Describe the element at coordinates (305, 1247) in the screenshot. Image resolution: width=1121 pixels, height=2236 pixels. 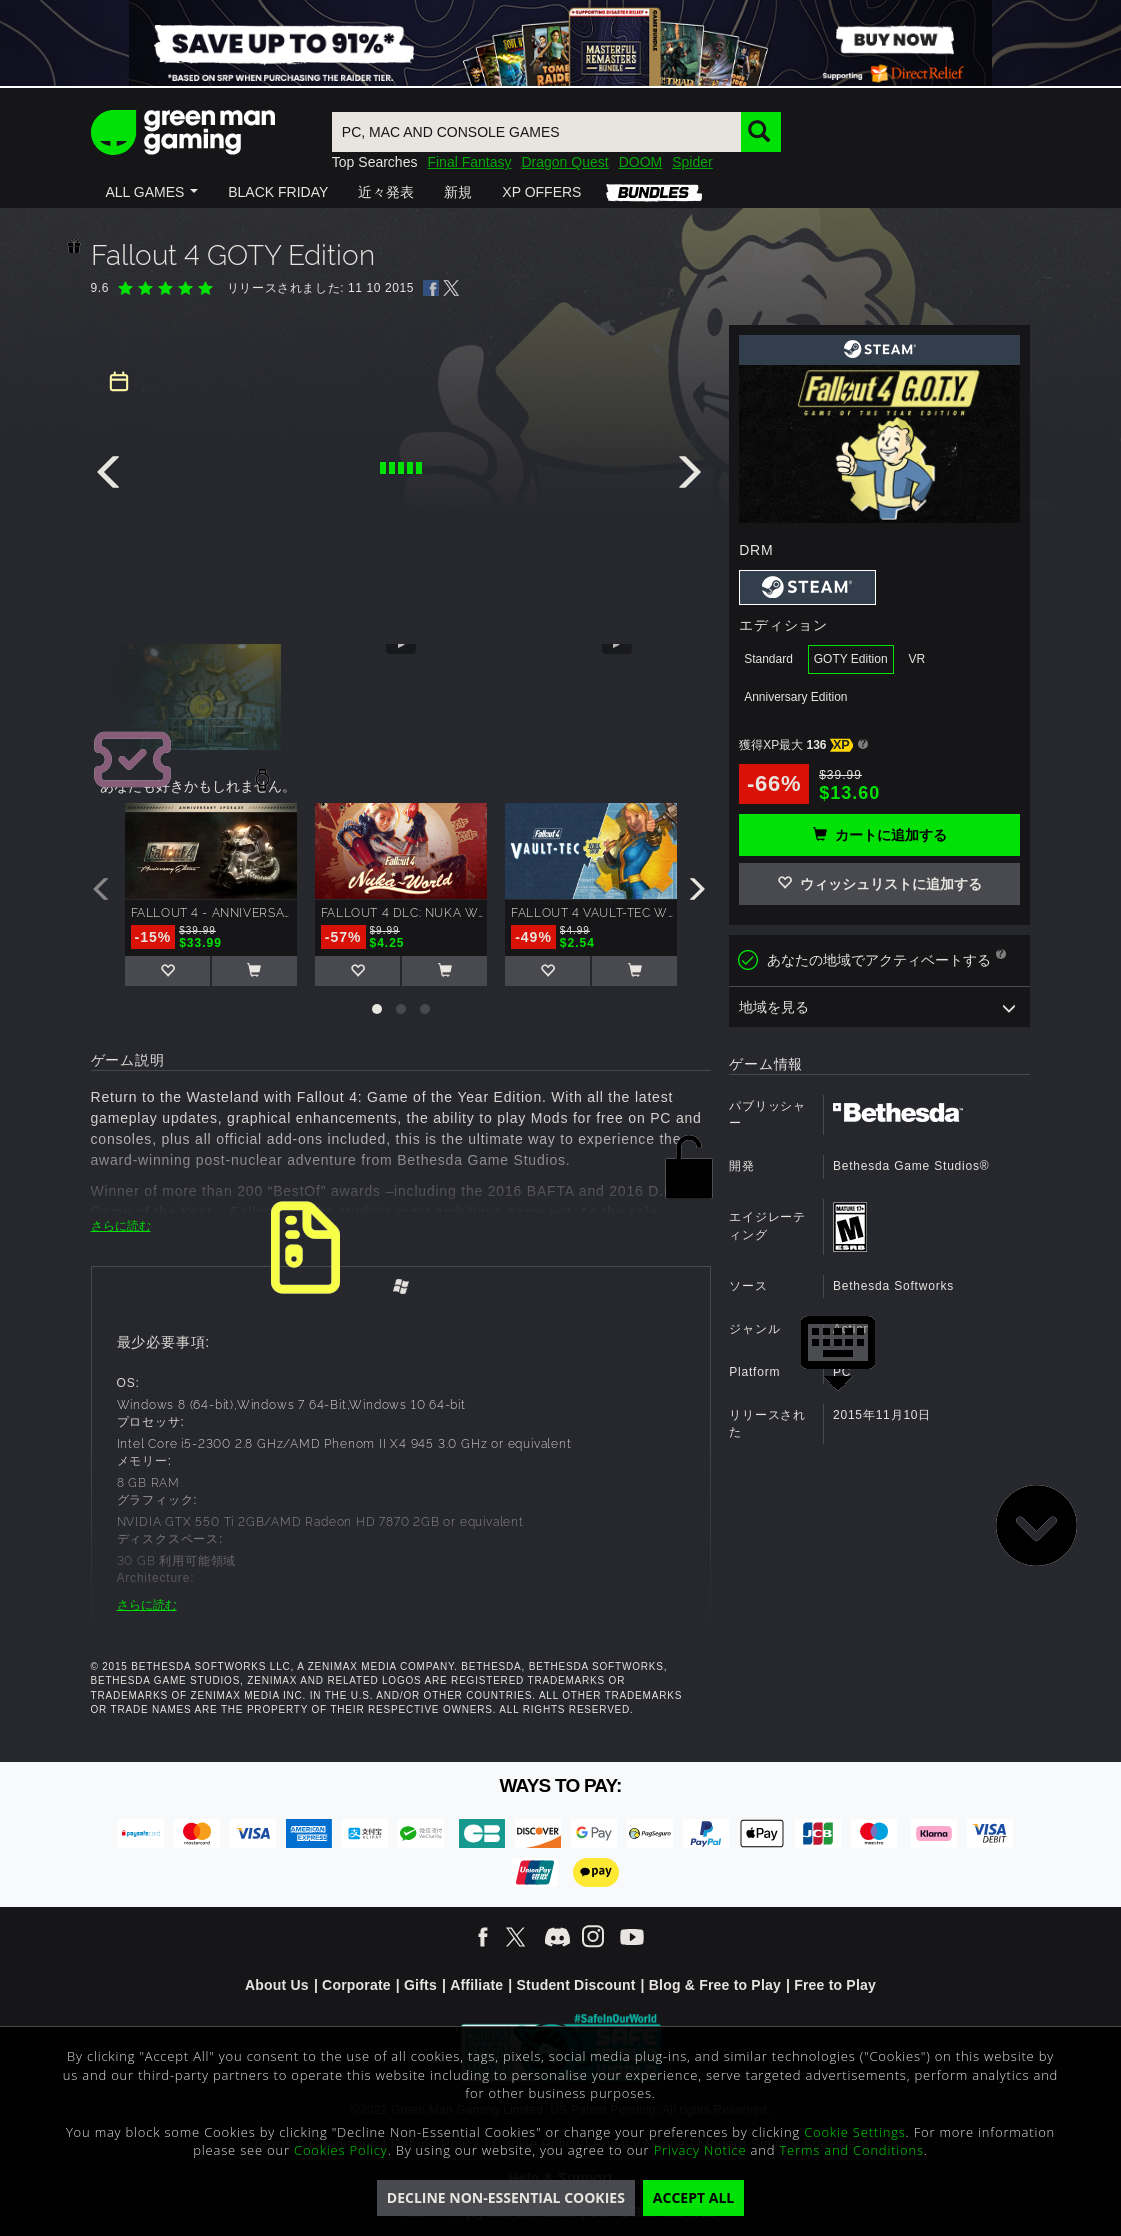
I see `compress or zip files` at that location.